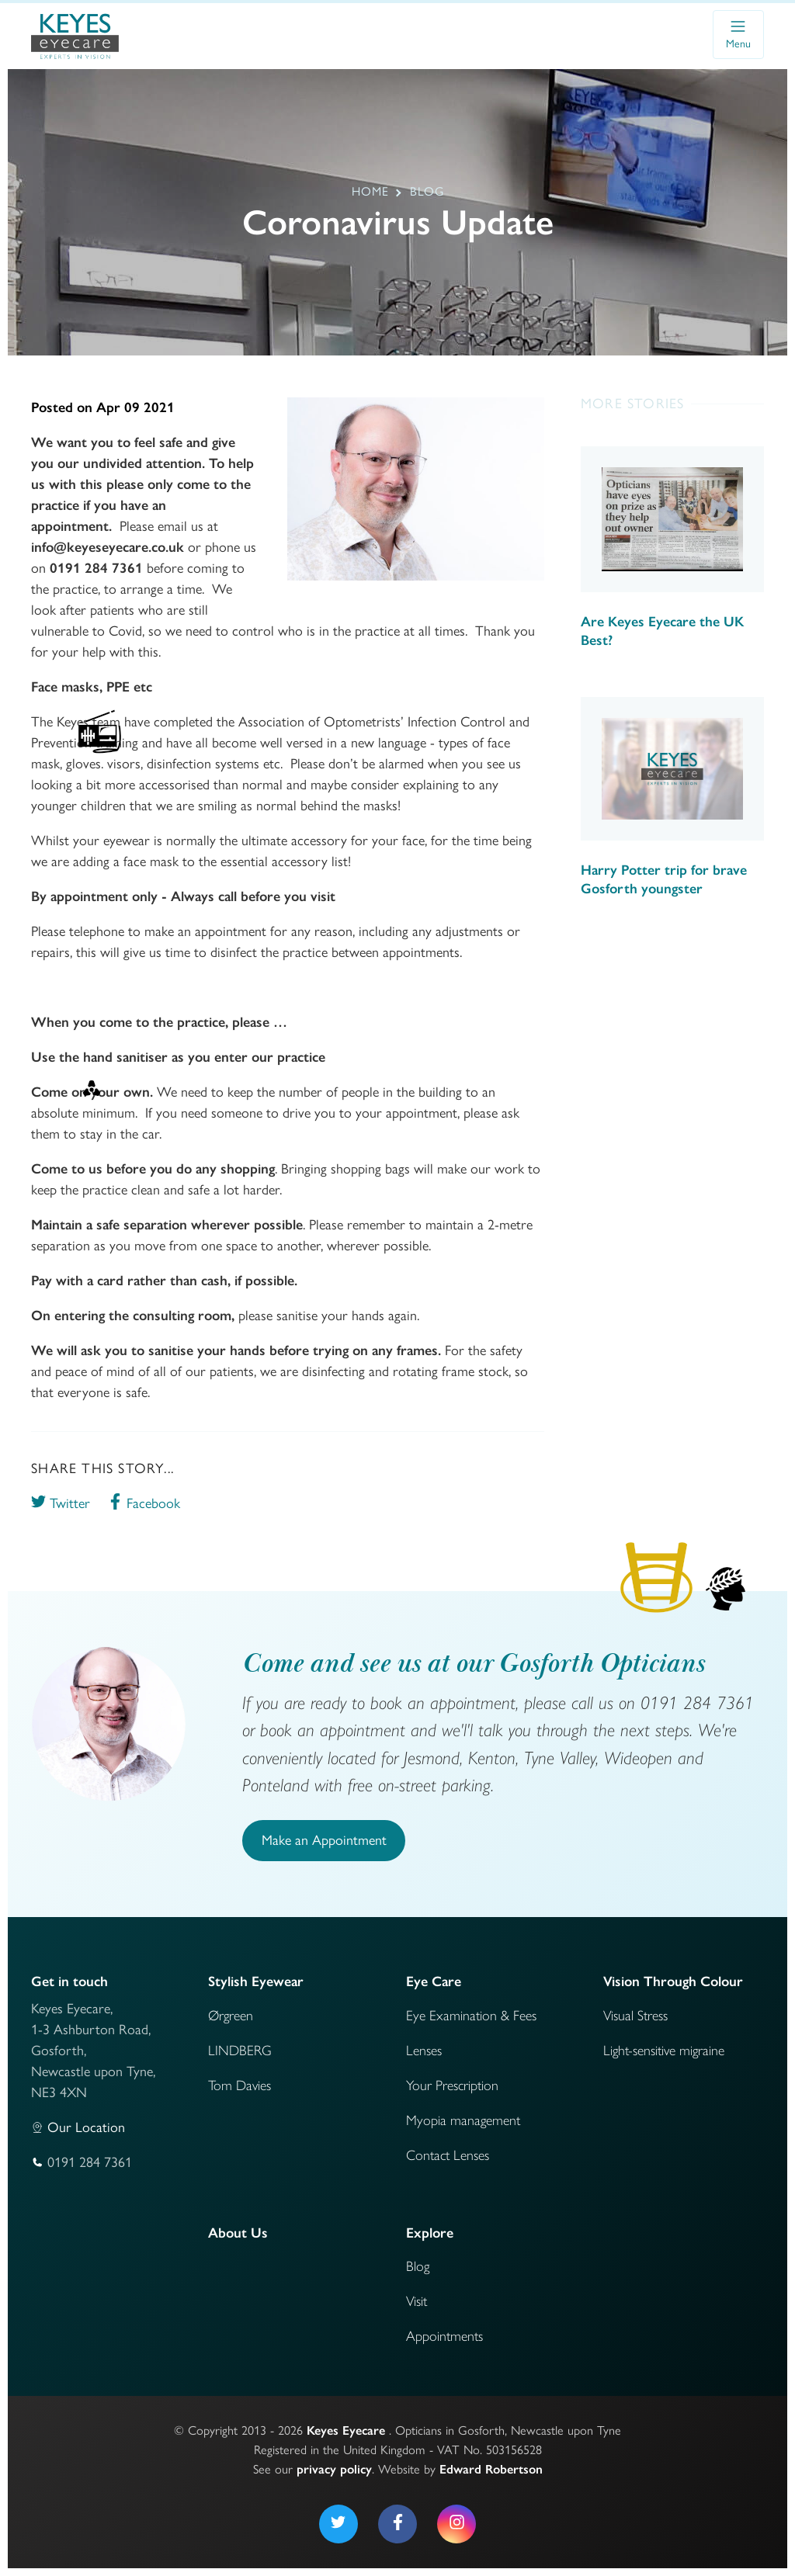 This screenshot has height=2576, width=795. What do you see at coordinates (726, 1588) in the screenshot?
I see `represents a roman empire or ancient history themed game` at bounding box center [726, 1588].